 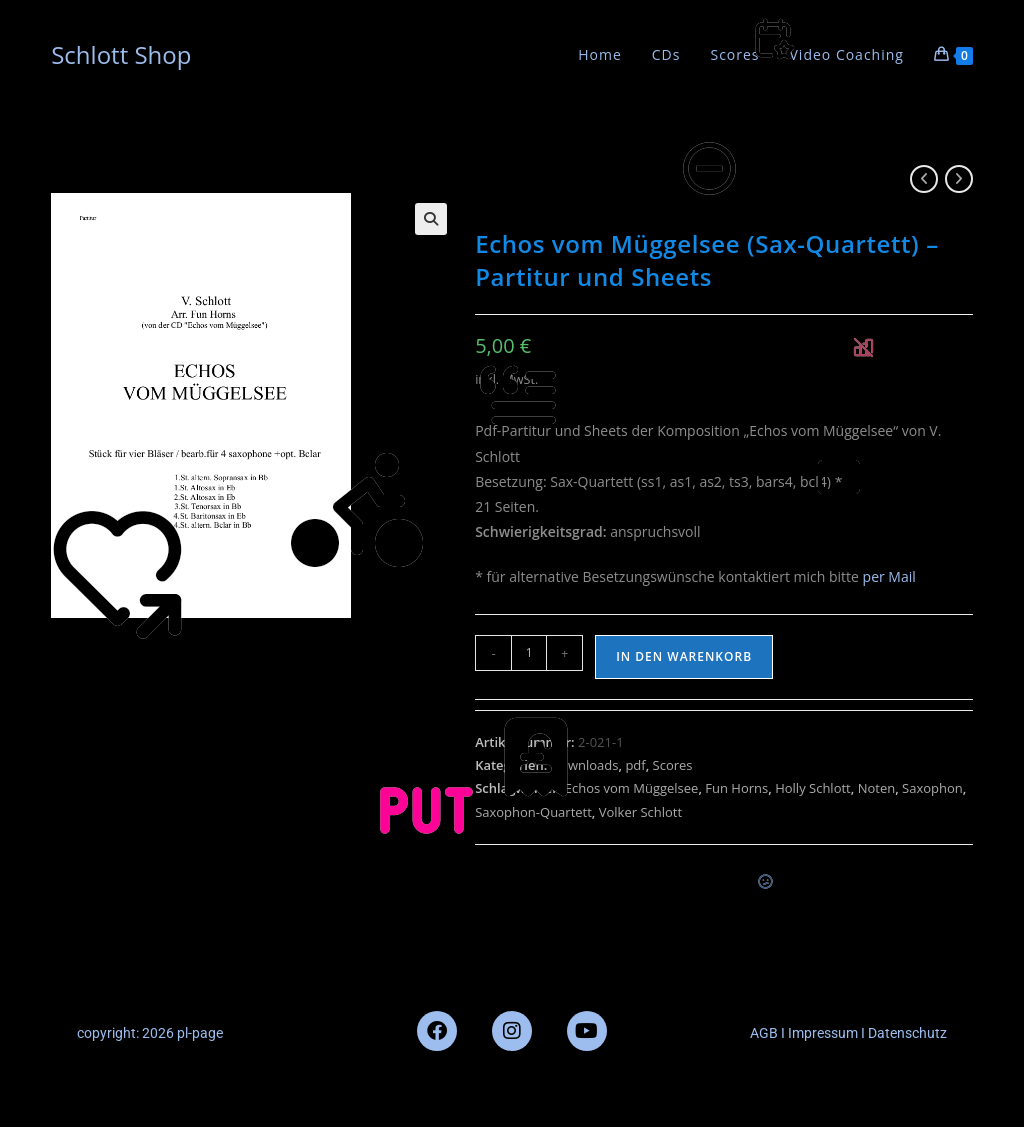 What do you see at coordinates (709, 168) in the screenshot?
I see `enable do not disturb mode` at bounding box center [709, 168].